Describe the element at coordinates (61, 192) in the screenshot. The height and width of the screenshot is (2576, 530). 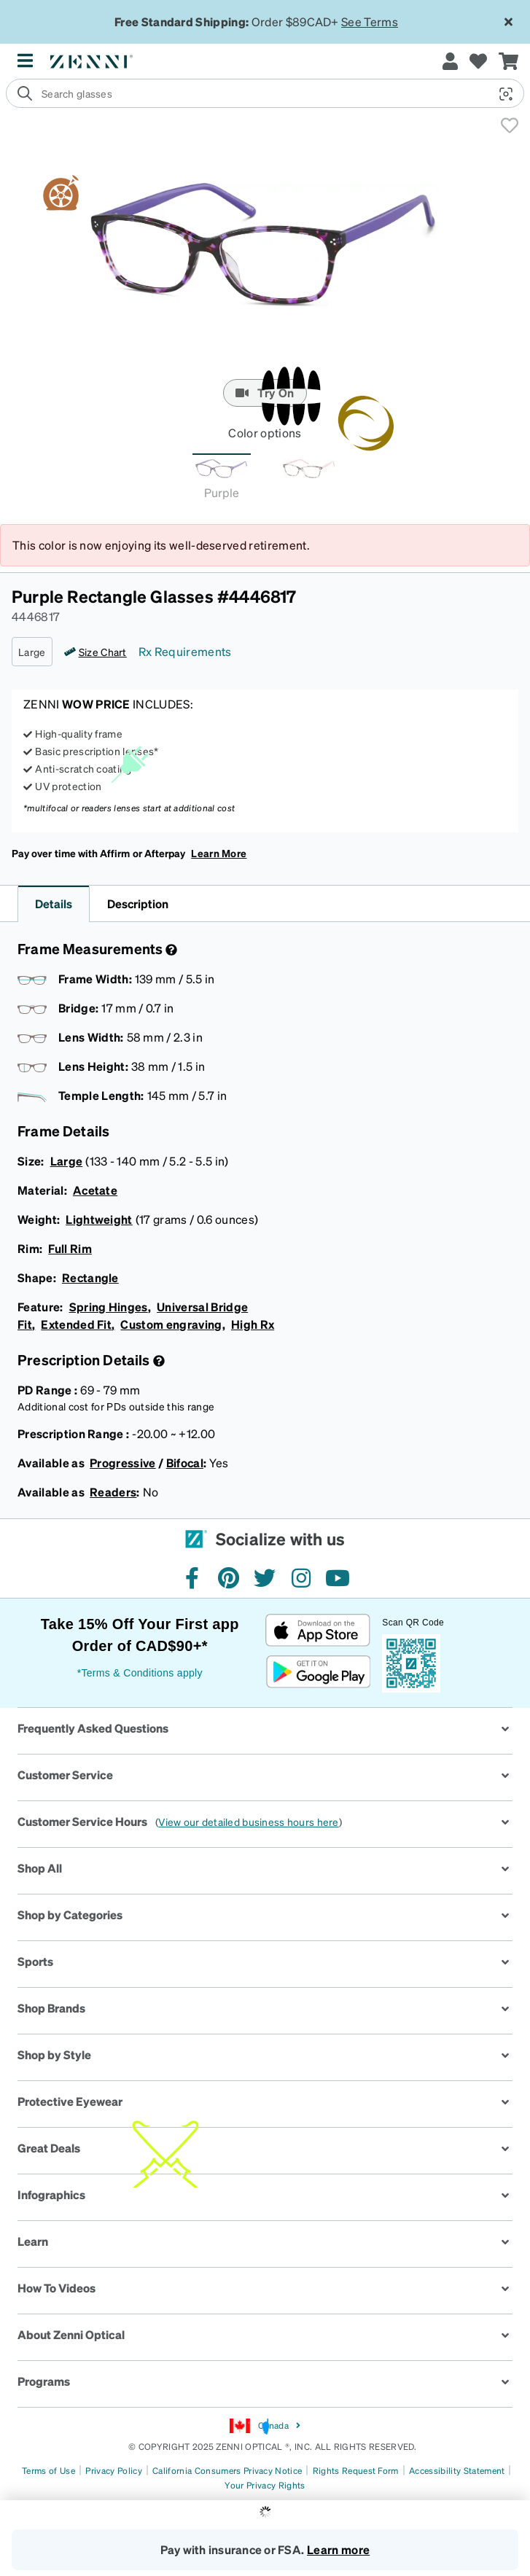
I see `report a flat tire or vehicle issue` at that location.